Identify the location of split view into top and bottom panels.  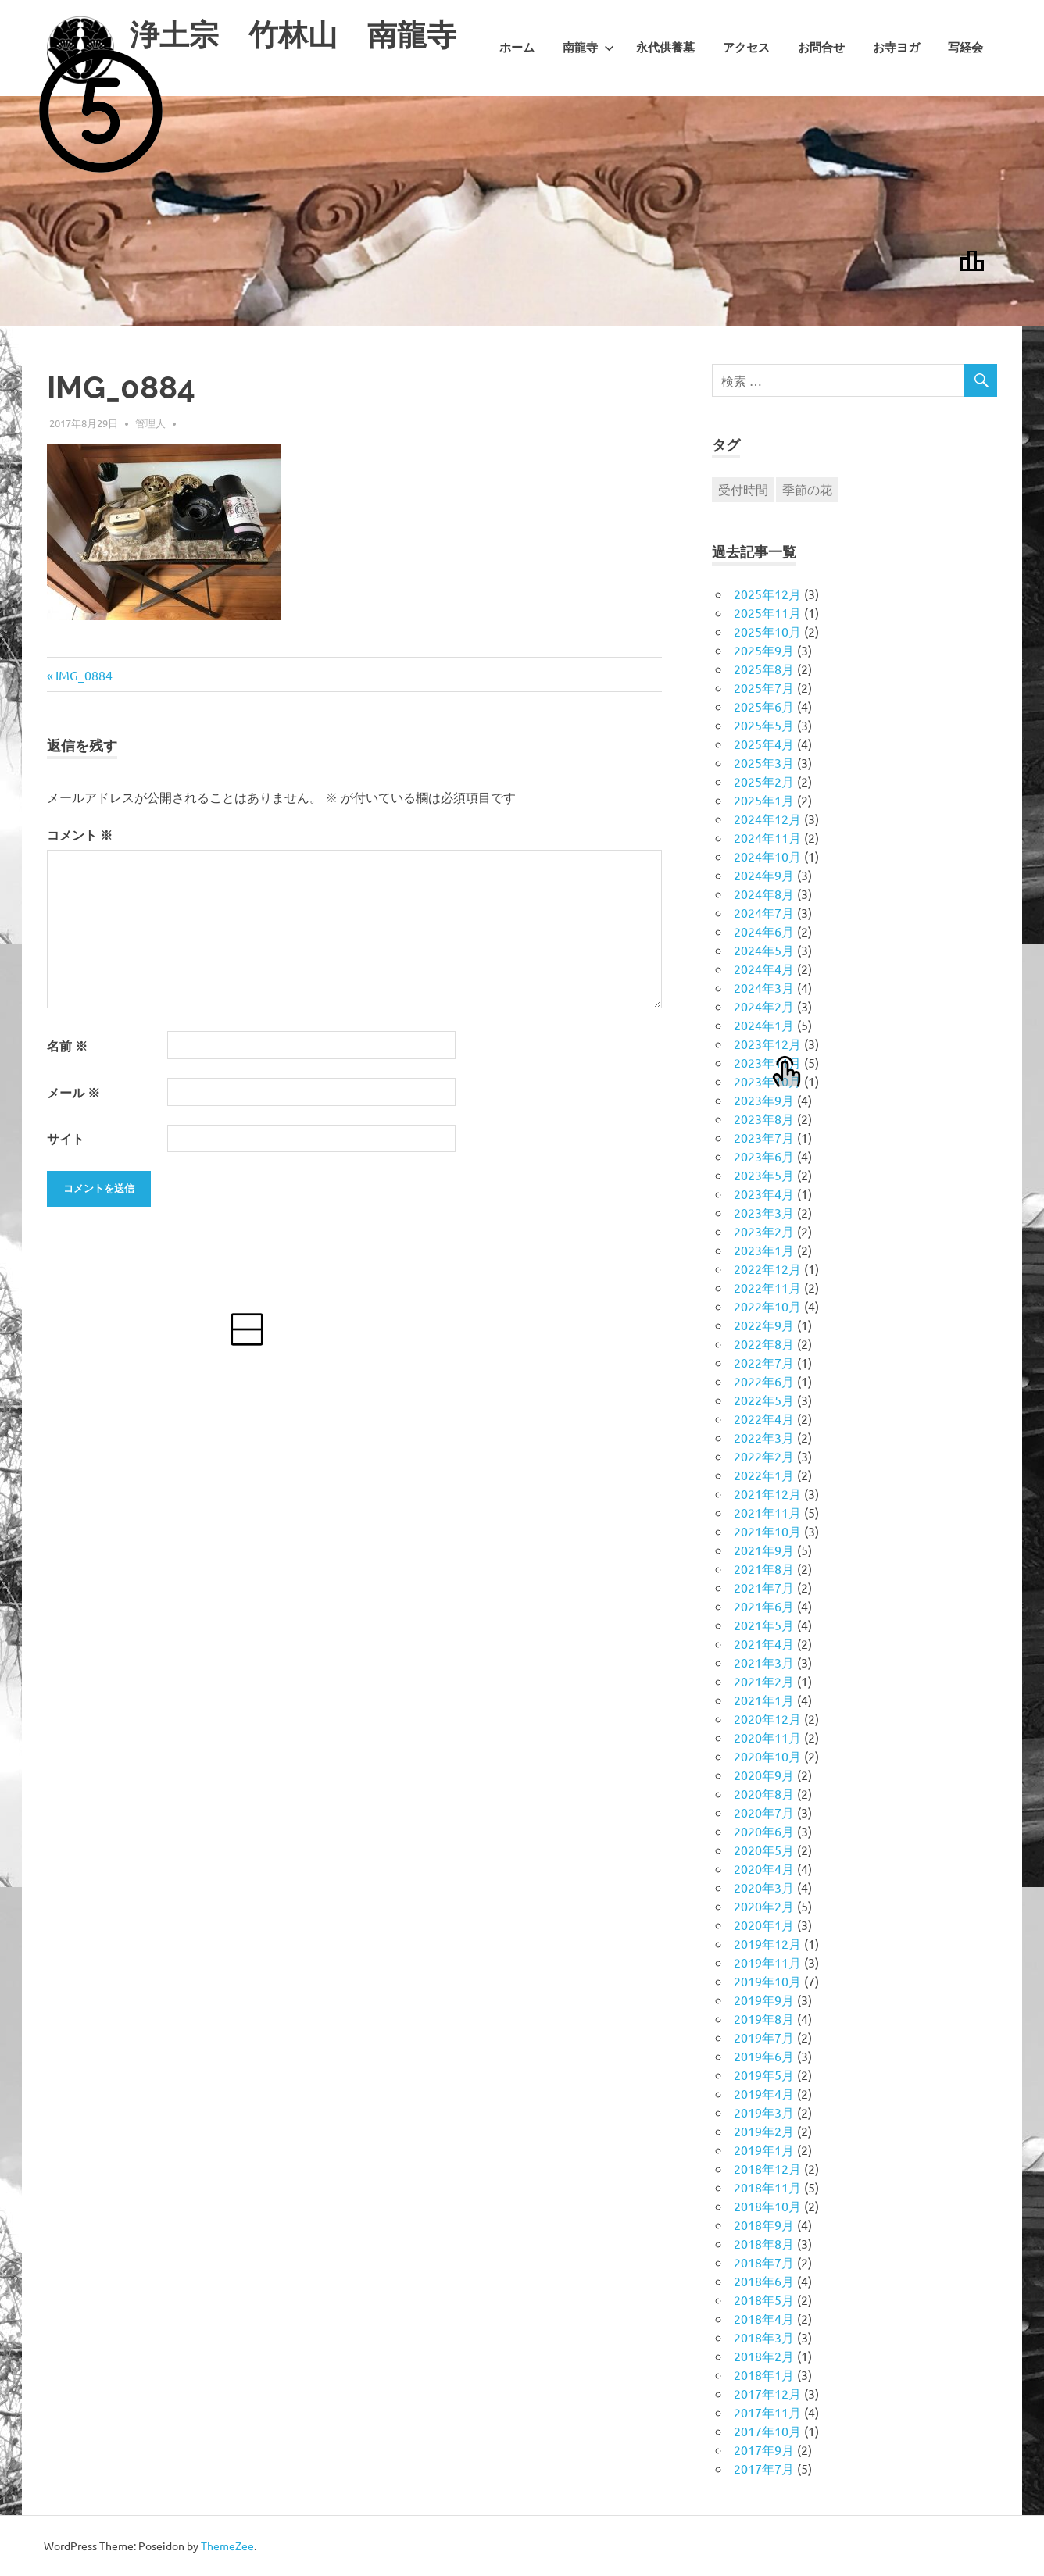
(247, 1329).